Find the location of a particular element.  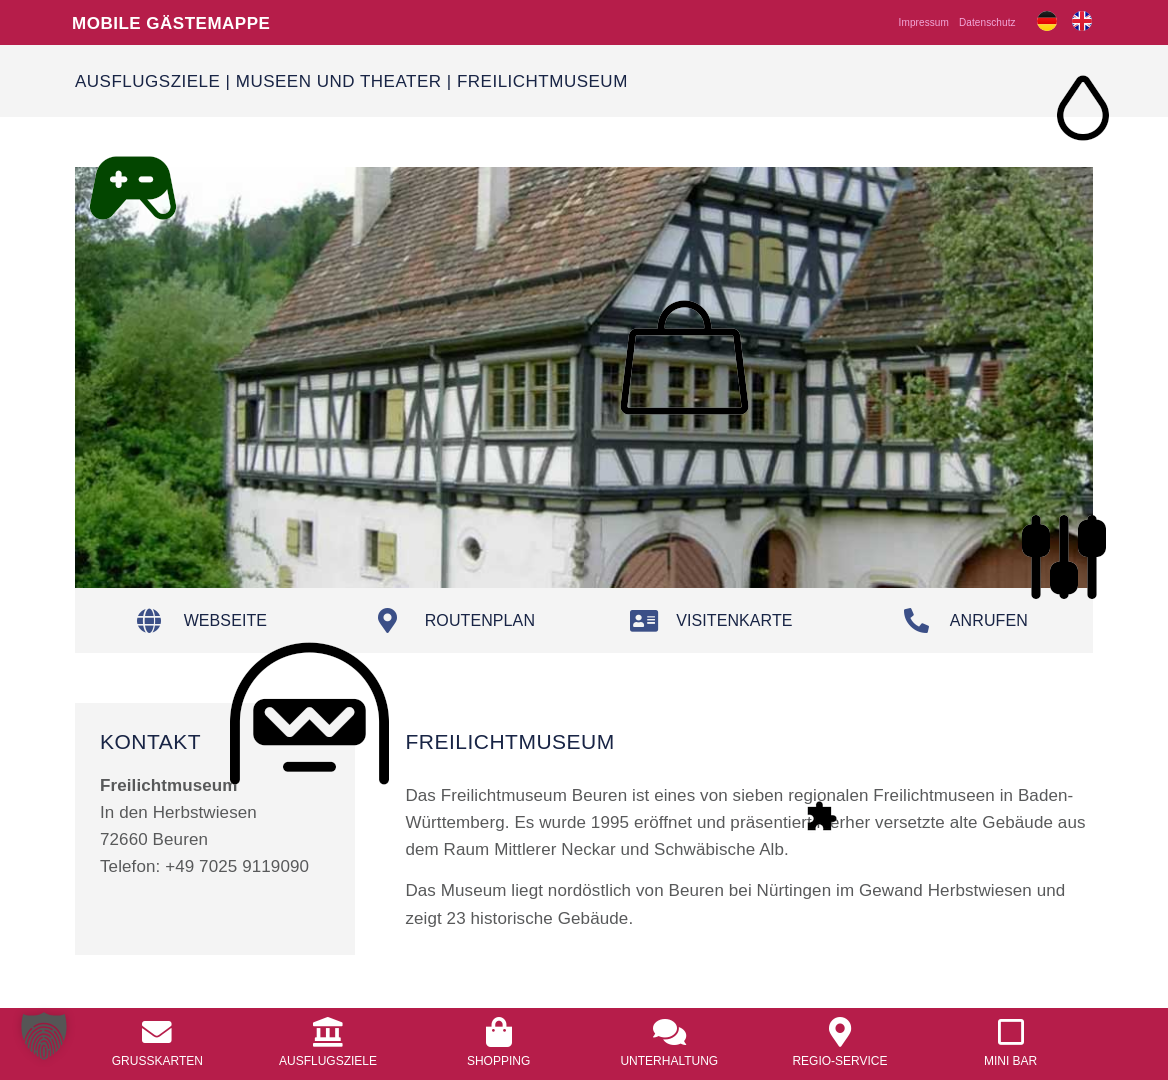

view candlestick chart for stock or crypto trading is located at coordinates (1064, 557).